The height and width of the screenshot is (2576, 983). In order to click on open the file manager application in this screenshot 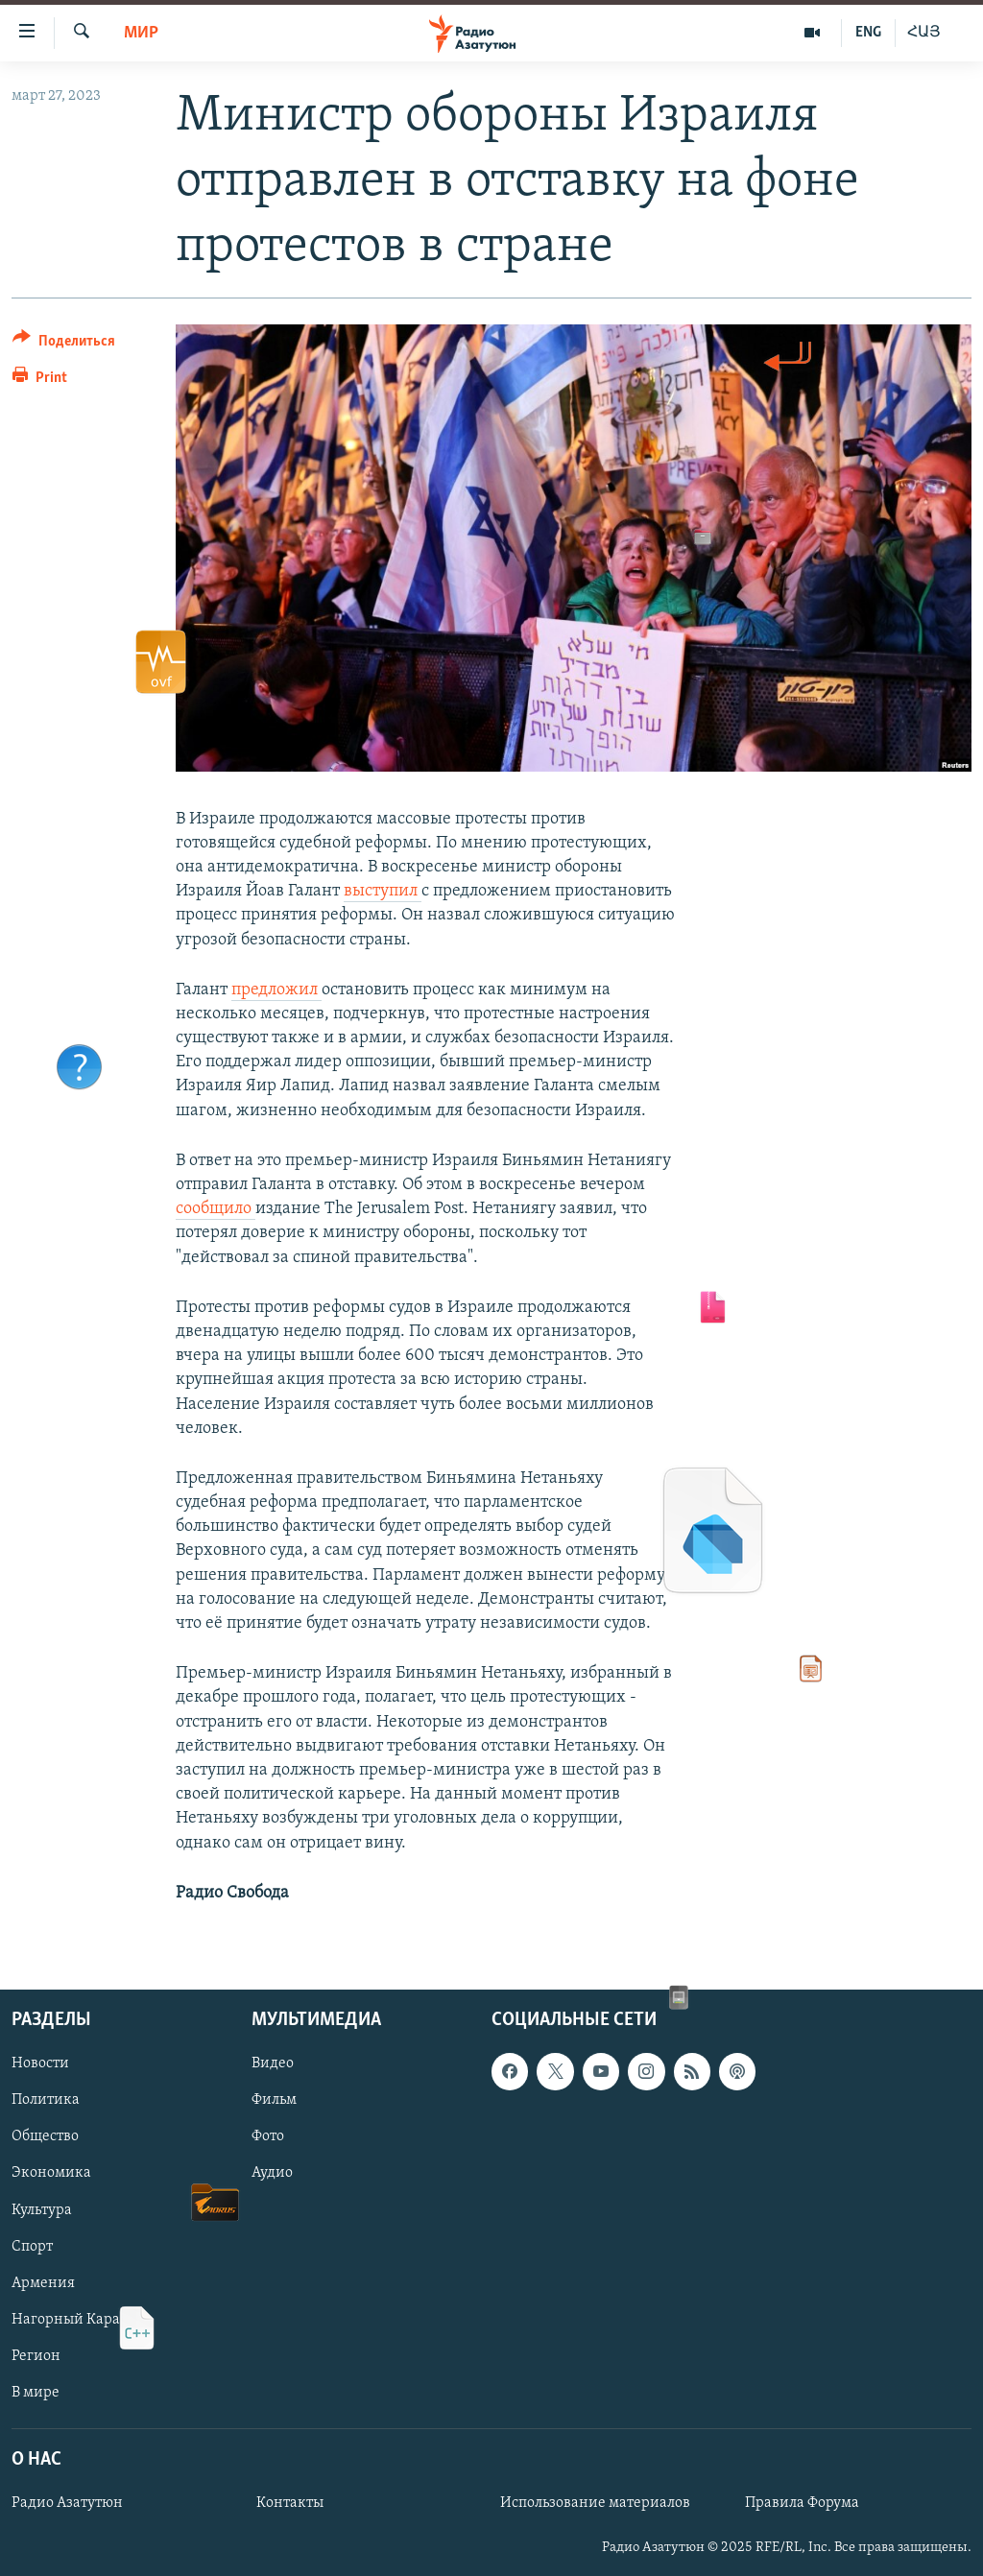, I will do `click(703, 537)`.